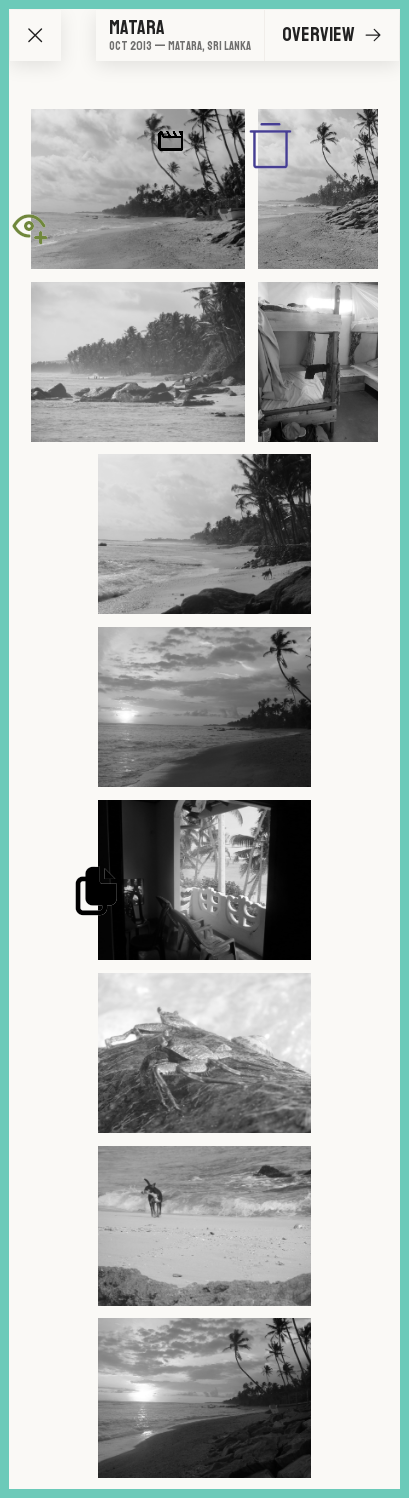  What do you see at coordinates (171, 141) in the screenshot?
I see `create a new video project` at bounding box center [171, 141].